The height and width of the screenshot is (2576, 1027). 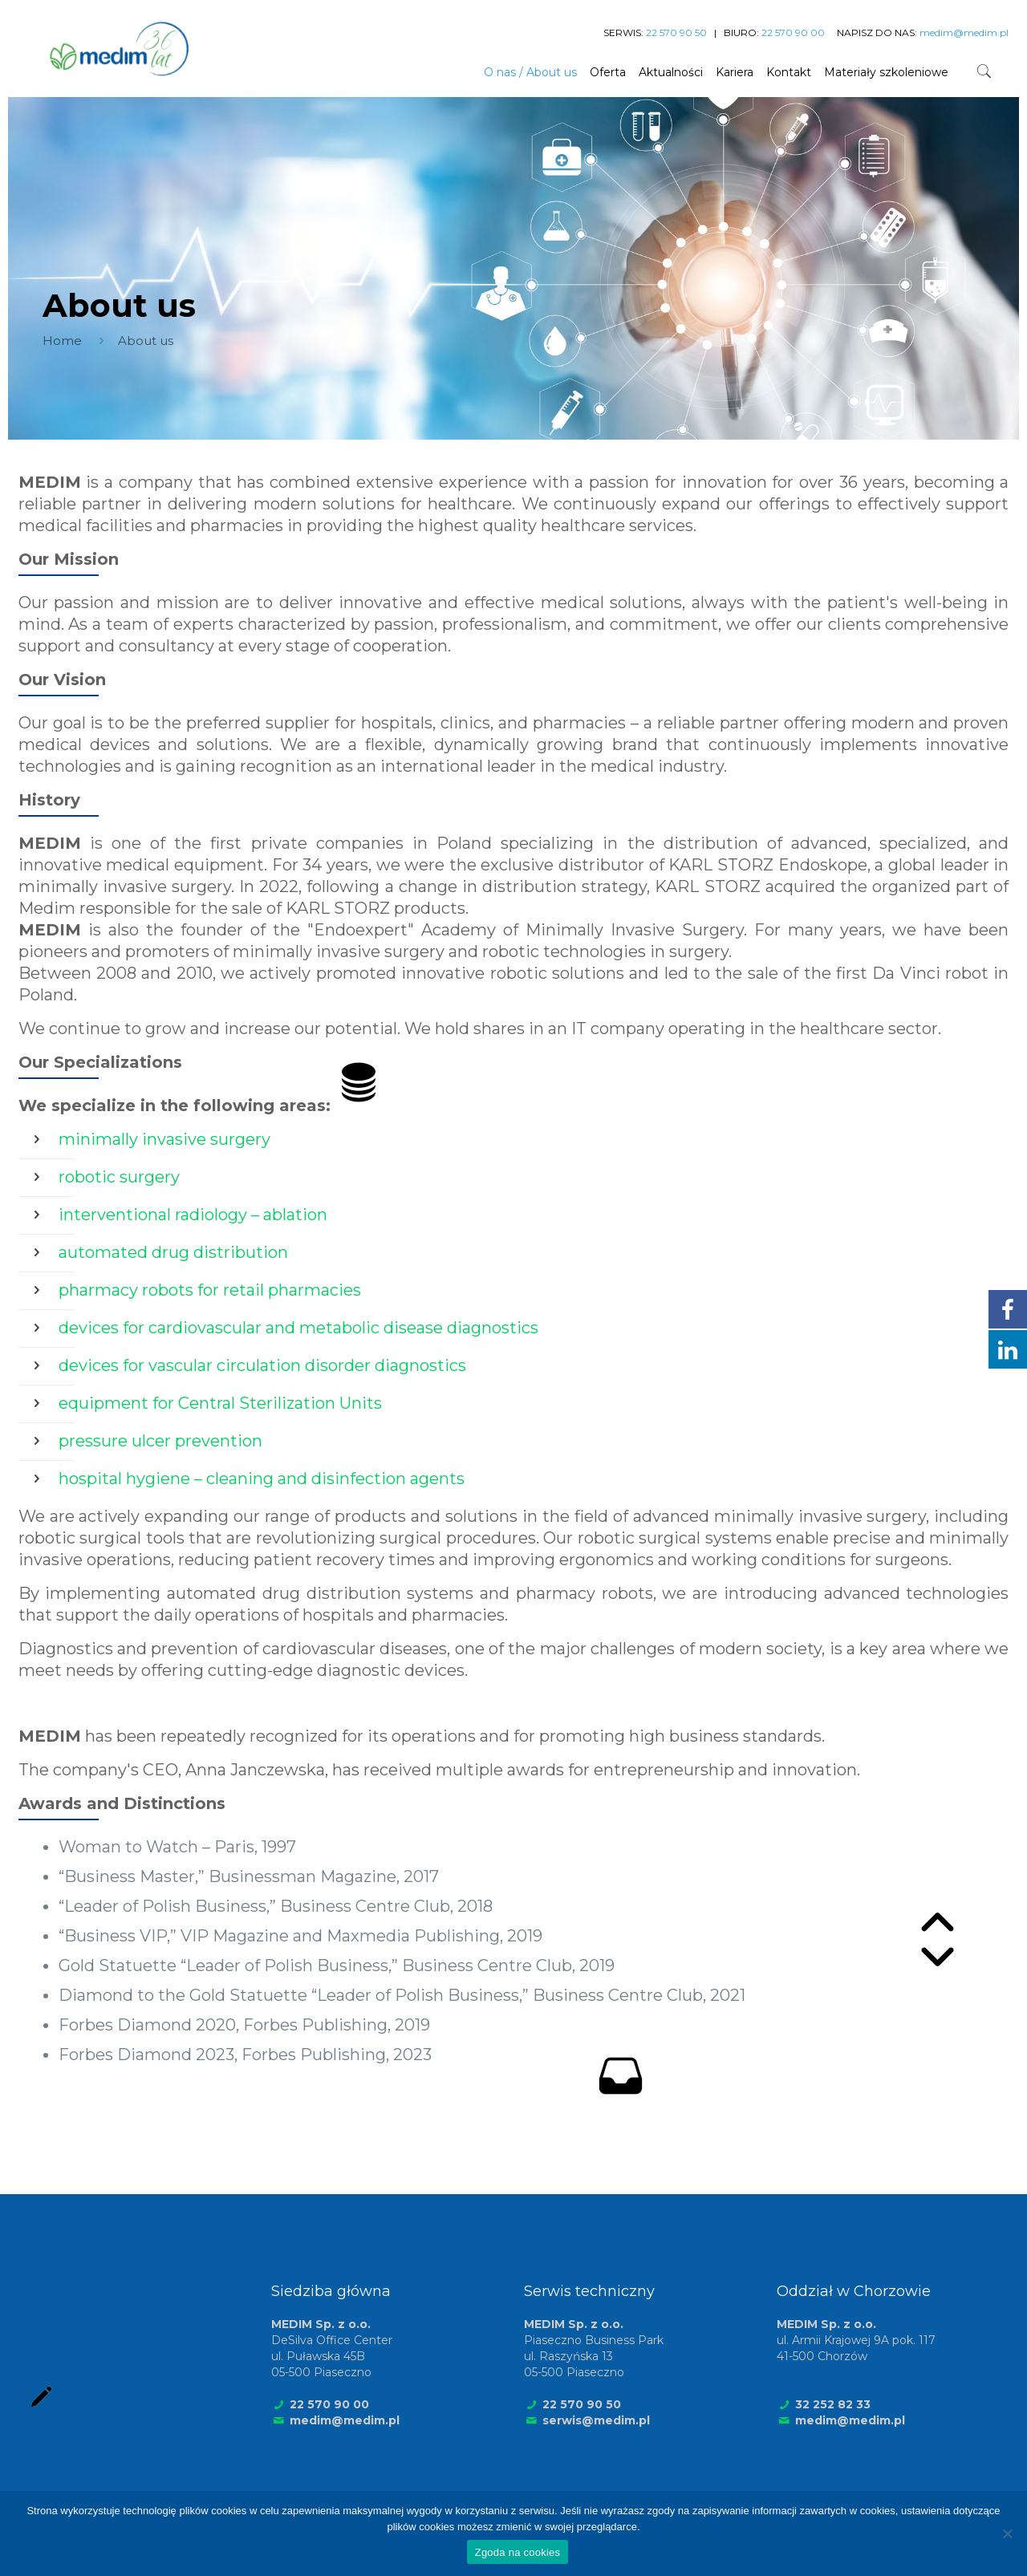 What do you see at coordinates (41, 2396) in the screenshot?
I see `edit content or text` at bounding box center [41, 2396].